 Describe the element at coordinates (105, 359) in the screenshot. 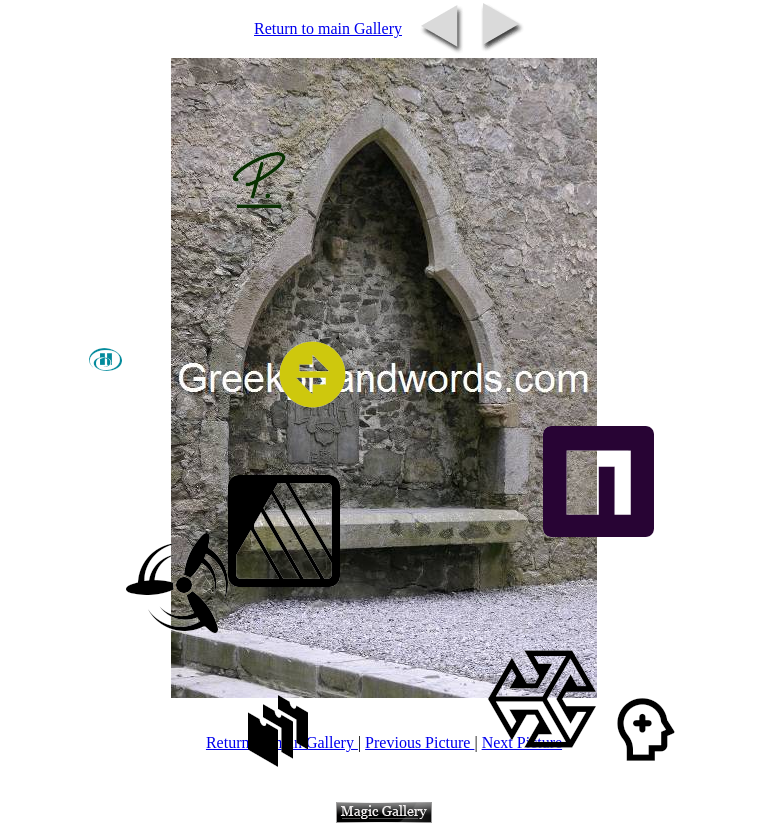

I see `hilton hotels and resorts logo` at that location.